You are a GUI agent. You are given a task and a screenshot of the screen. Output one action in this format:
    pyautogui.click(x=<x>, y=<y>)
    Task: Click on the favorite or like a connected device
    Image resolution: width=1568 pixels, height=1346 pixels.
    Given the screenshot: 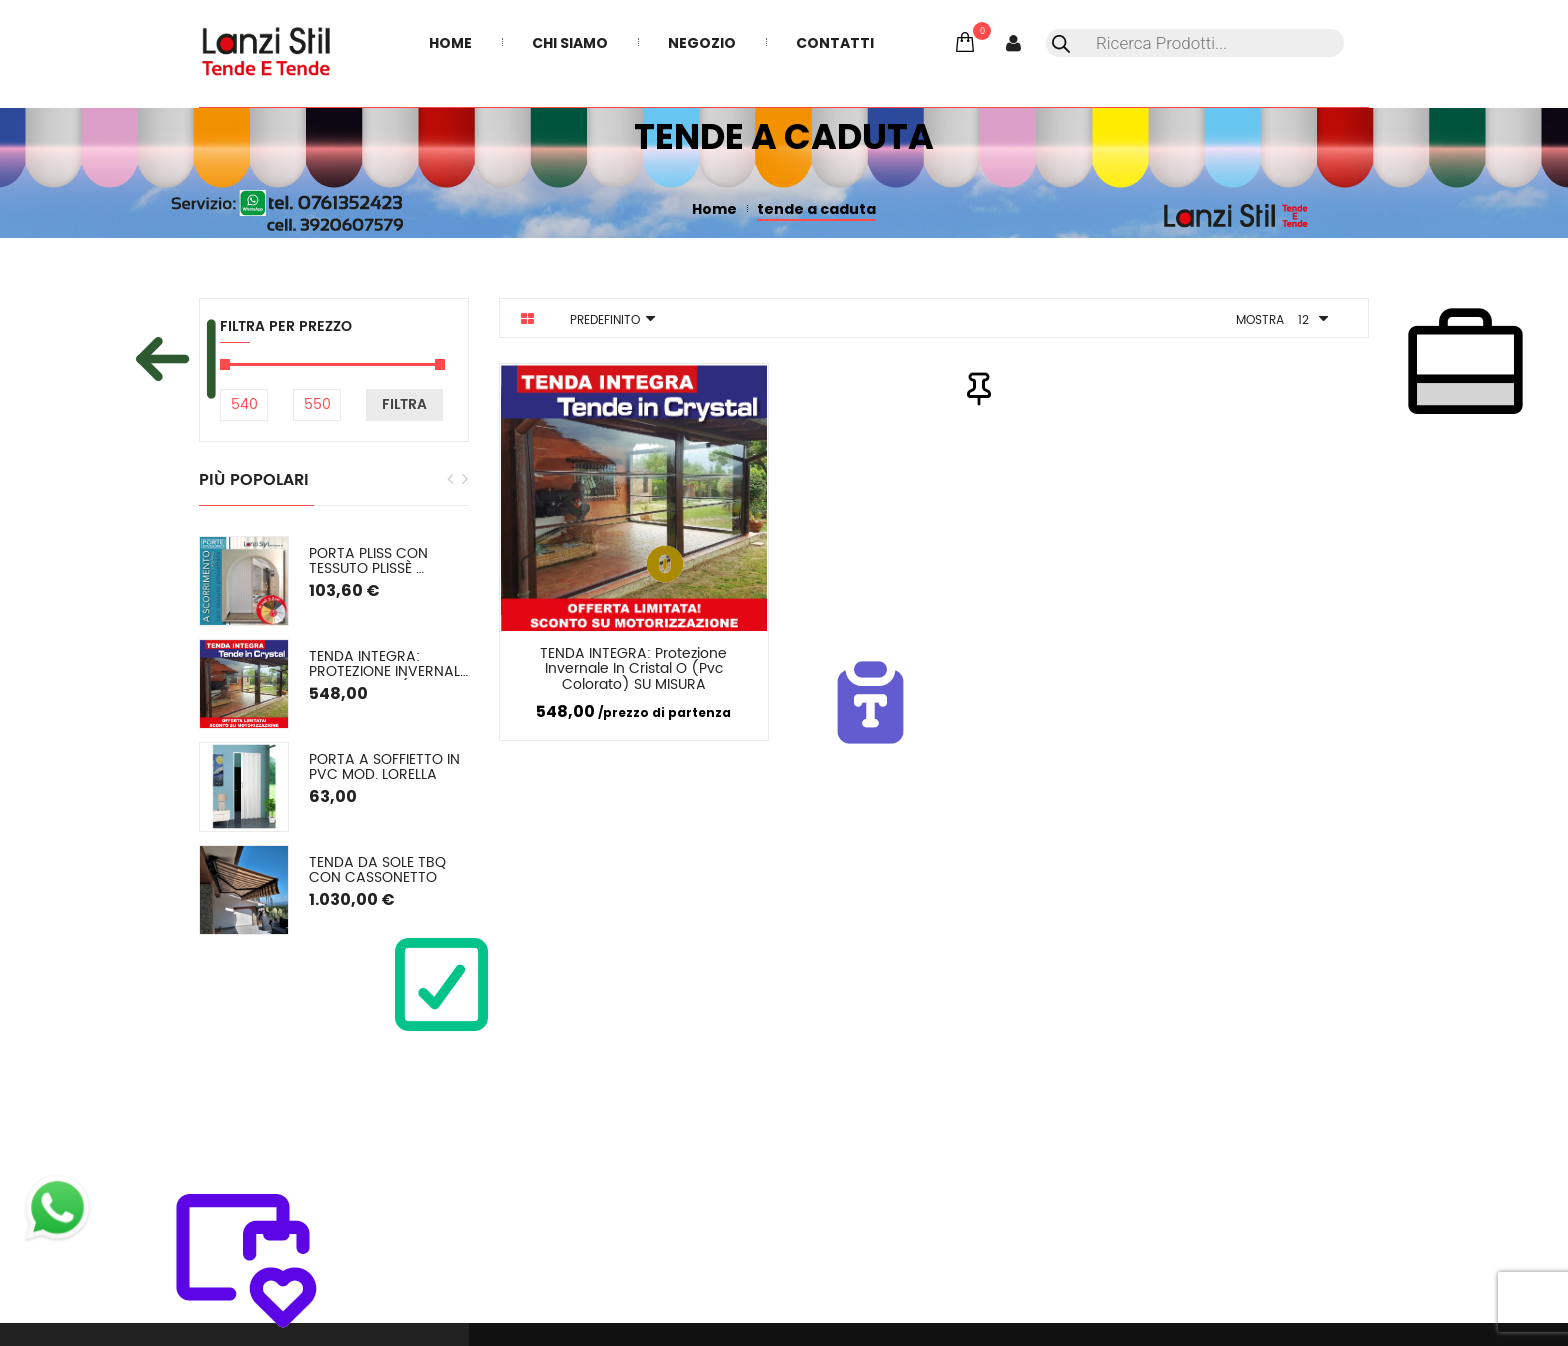 What is the action you would take?
    pyautogui.click(x=243, y=1254)
    